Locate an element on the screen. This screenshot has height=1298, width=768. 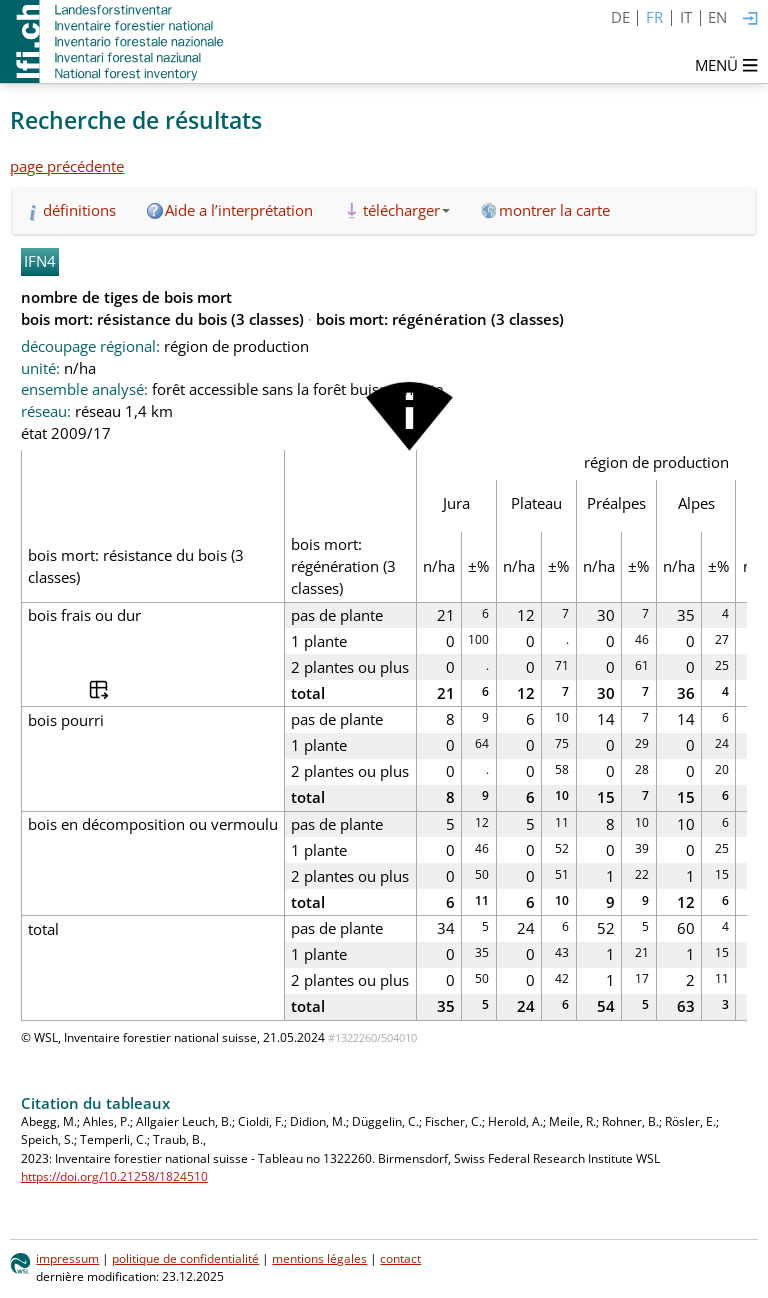
view wifi network information is located at coordinates (409, 414).